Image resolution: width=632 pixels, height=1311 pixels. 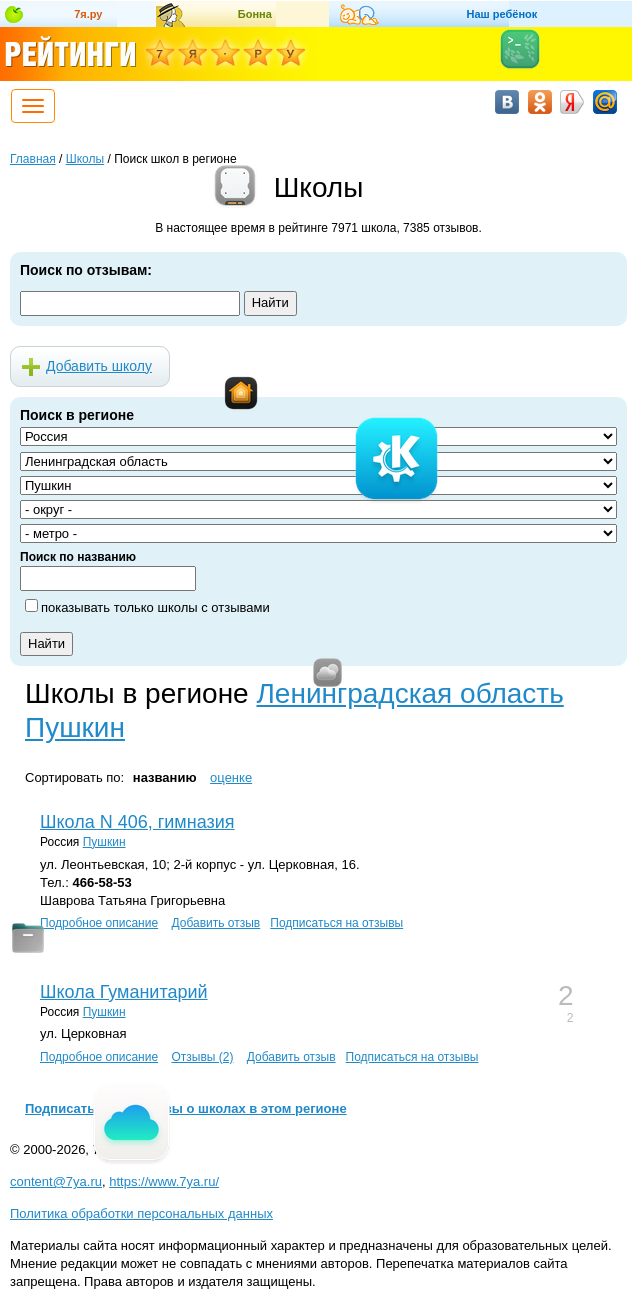 What do you see at coordinates (235, 186) in the screenshot?
I see `open disk and storage preferences` at bounding box center [235, 186].